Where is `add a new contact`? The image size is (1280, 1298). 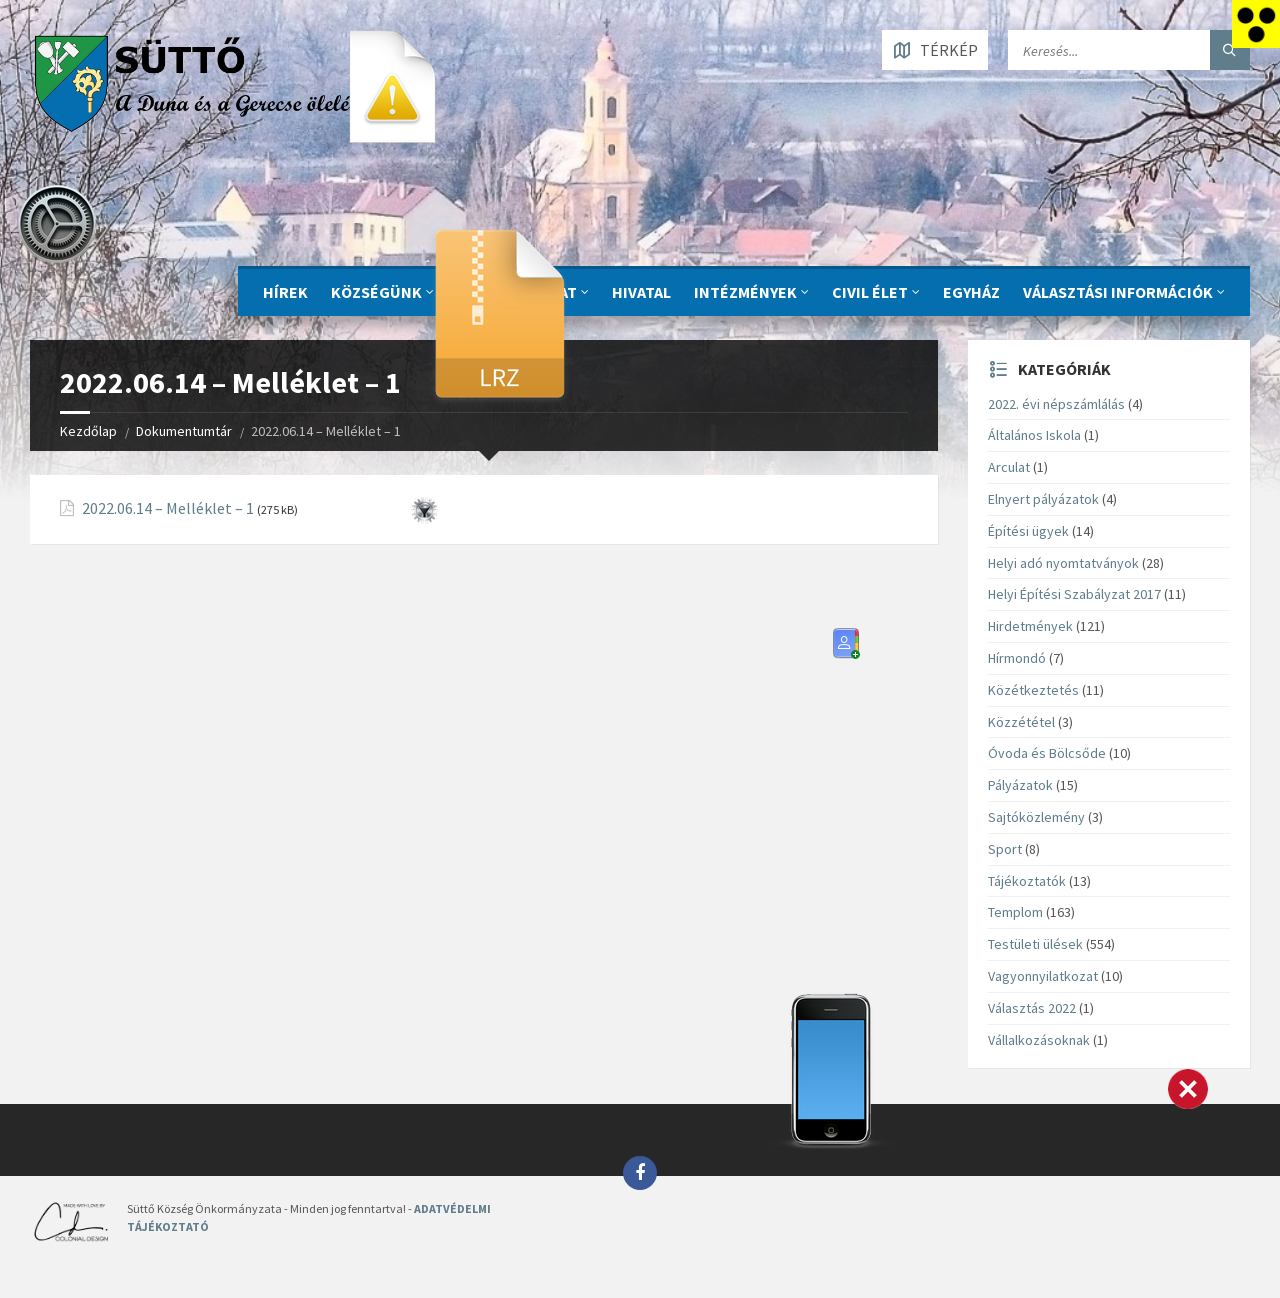
add a new contact is located at coordinates (846, 643).